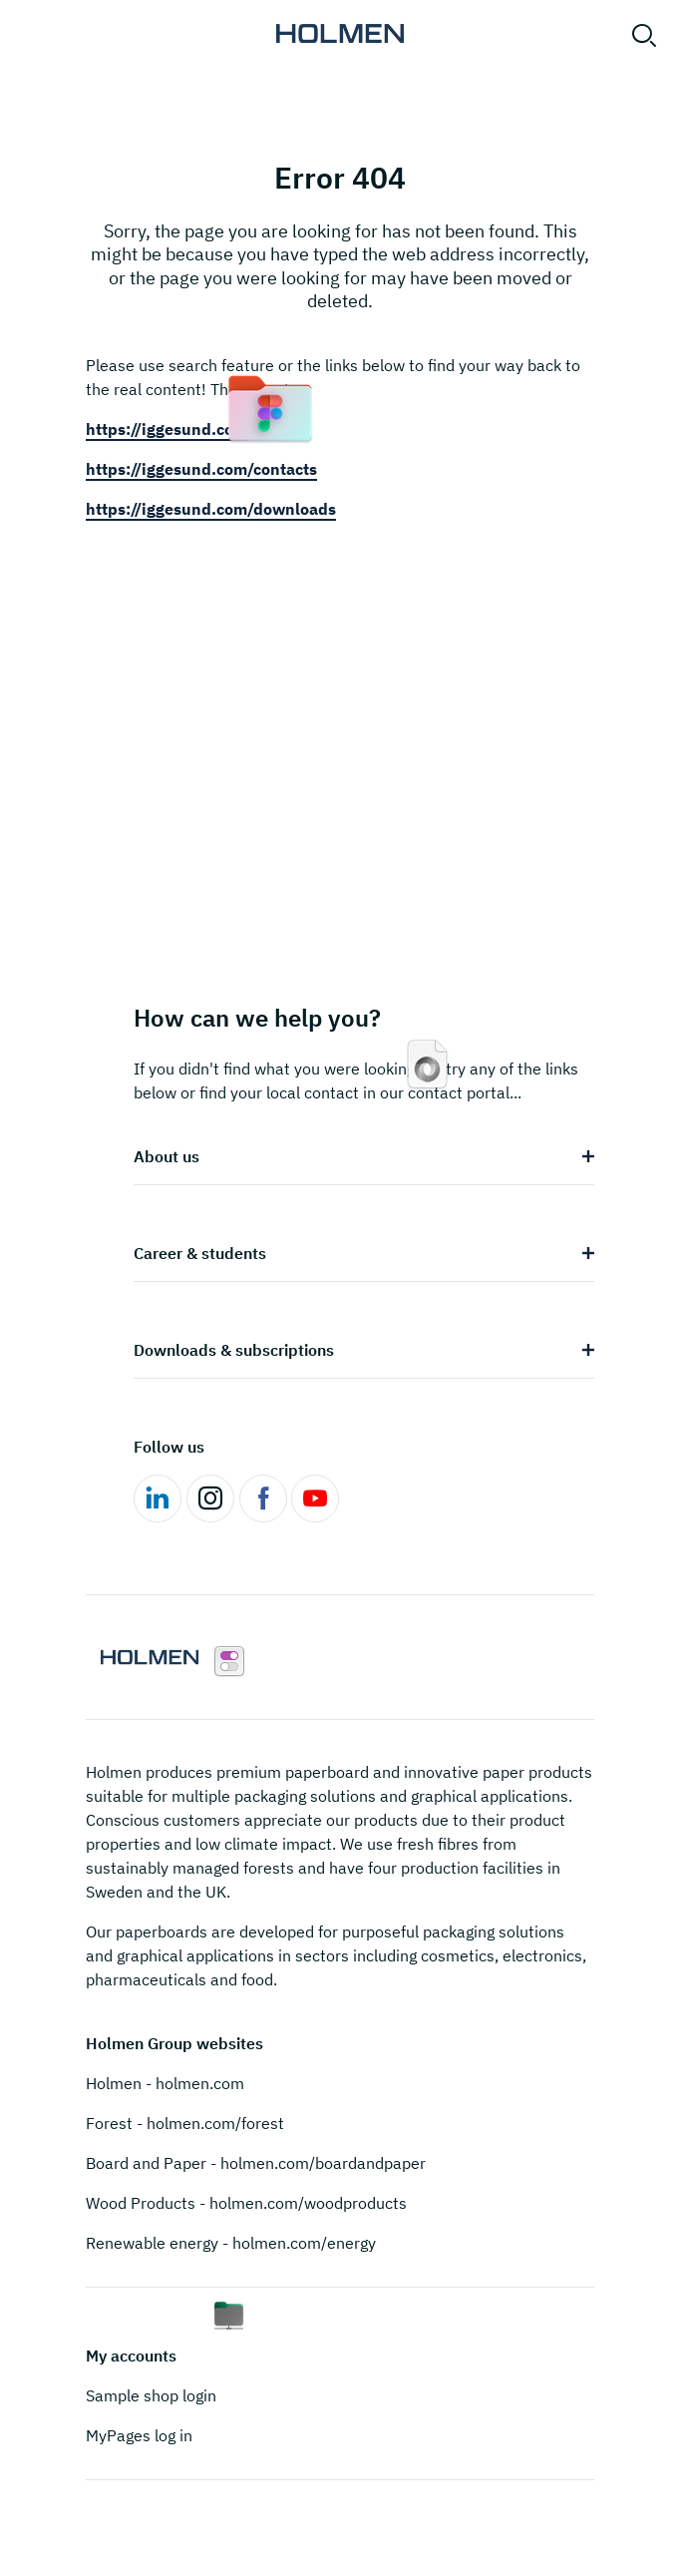 The height and width of the screenshot is (2576, 680). I want to click on access files stored on a remote server, so click(228, 2315).